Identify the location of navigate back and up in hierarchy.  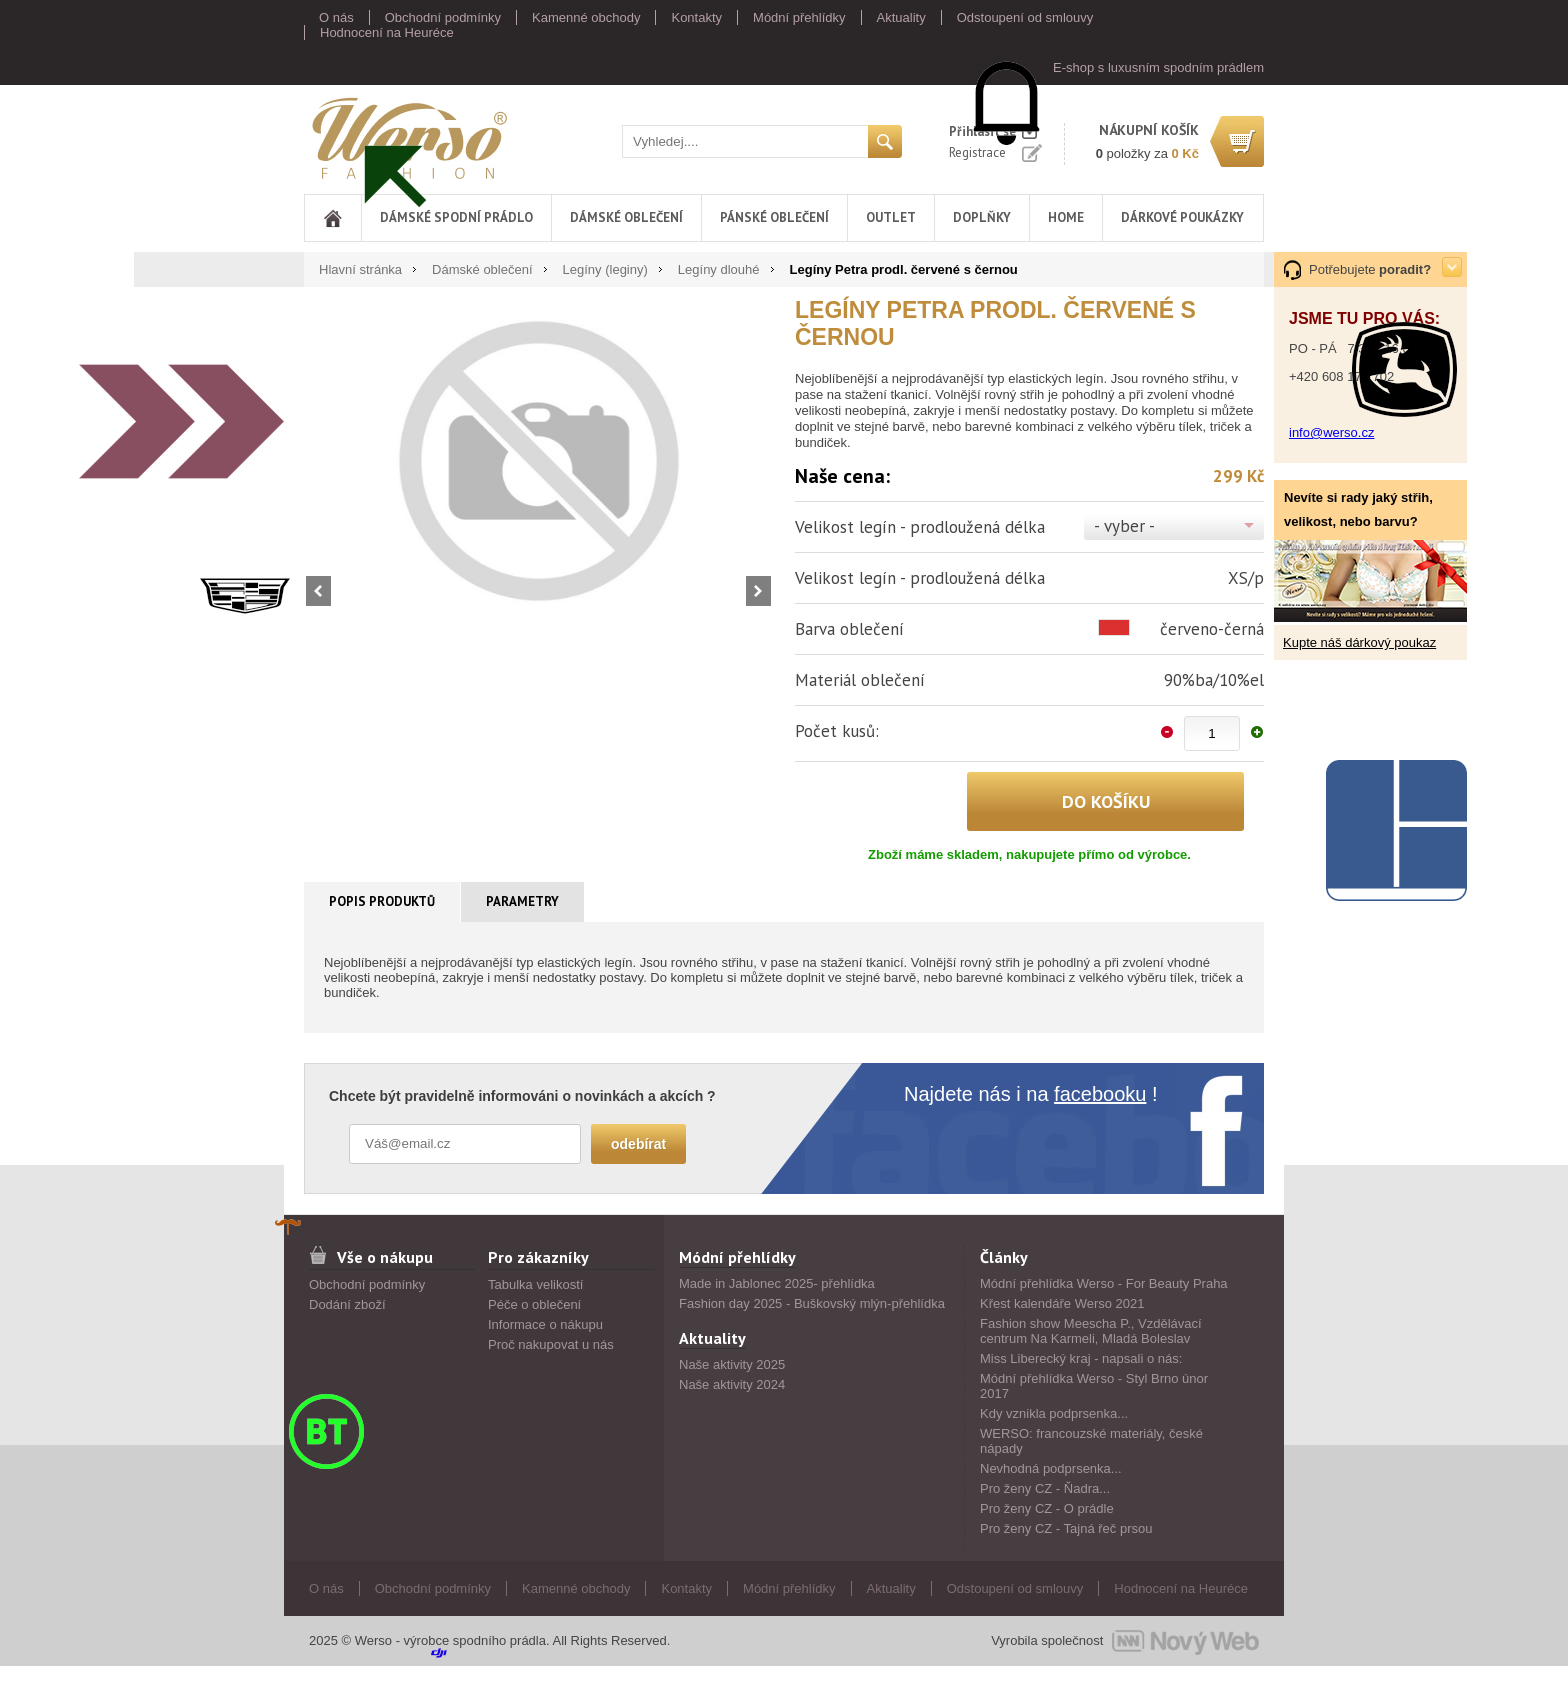
(395, 176).